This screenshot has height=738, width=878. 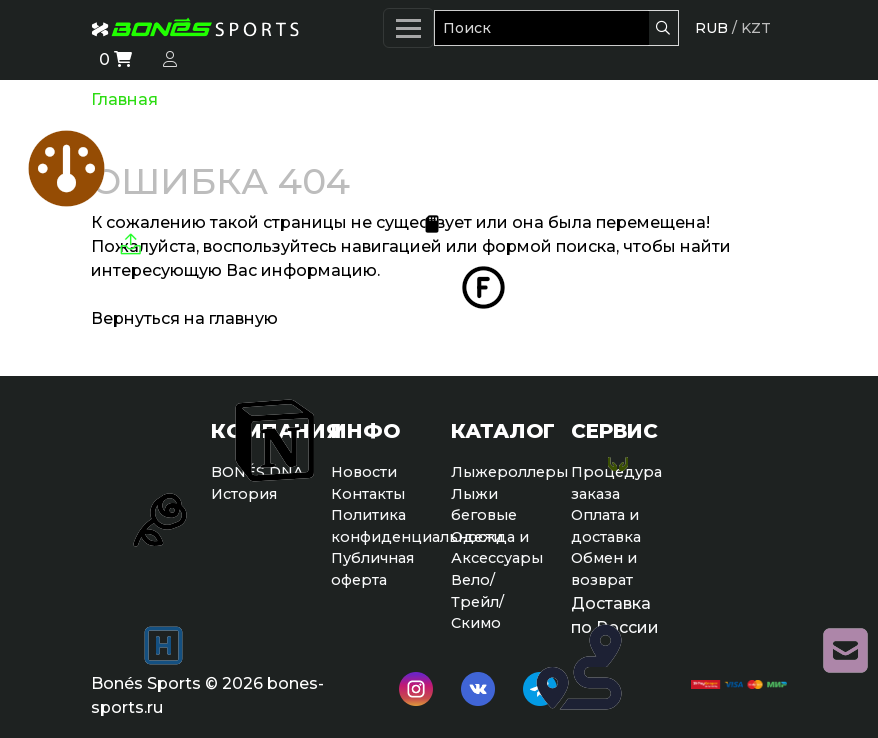 I want to click on tumble dry on low heat setting, so click(x=483, y=287).